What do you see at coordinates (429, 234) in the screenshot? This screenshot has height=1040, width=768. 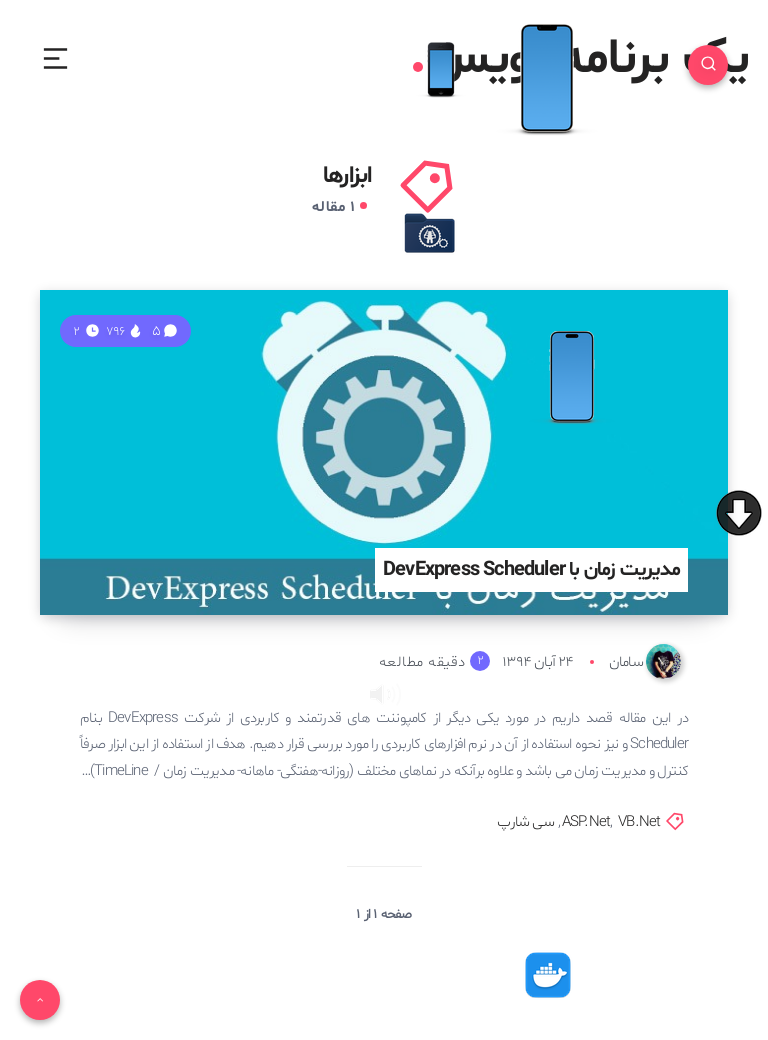 I see `folder for NoLimits coaster simulation mods and custom content` at bounding box center [429, 234].